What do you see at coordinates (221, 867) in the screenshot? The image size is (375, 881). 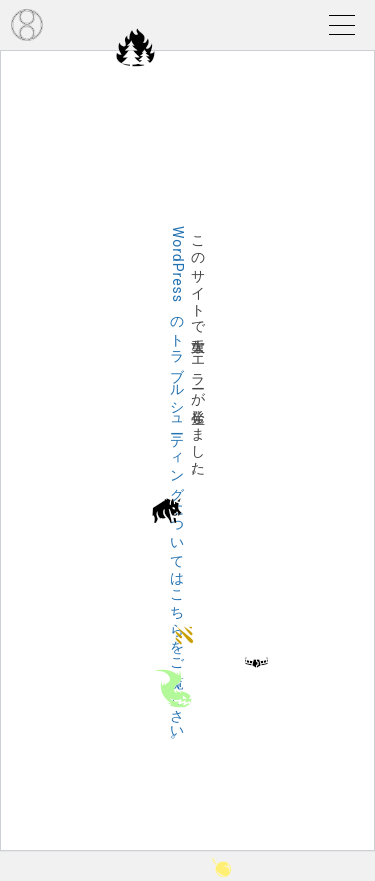 I see `demolish or destroy an item` at bounding box center [221, 867].